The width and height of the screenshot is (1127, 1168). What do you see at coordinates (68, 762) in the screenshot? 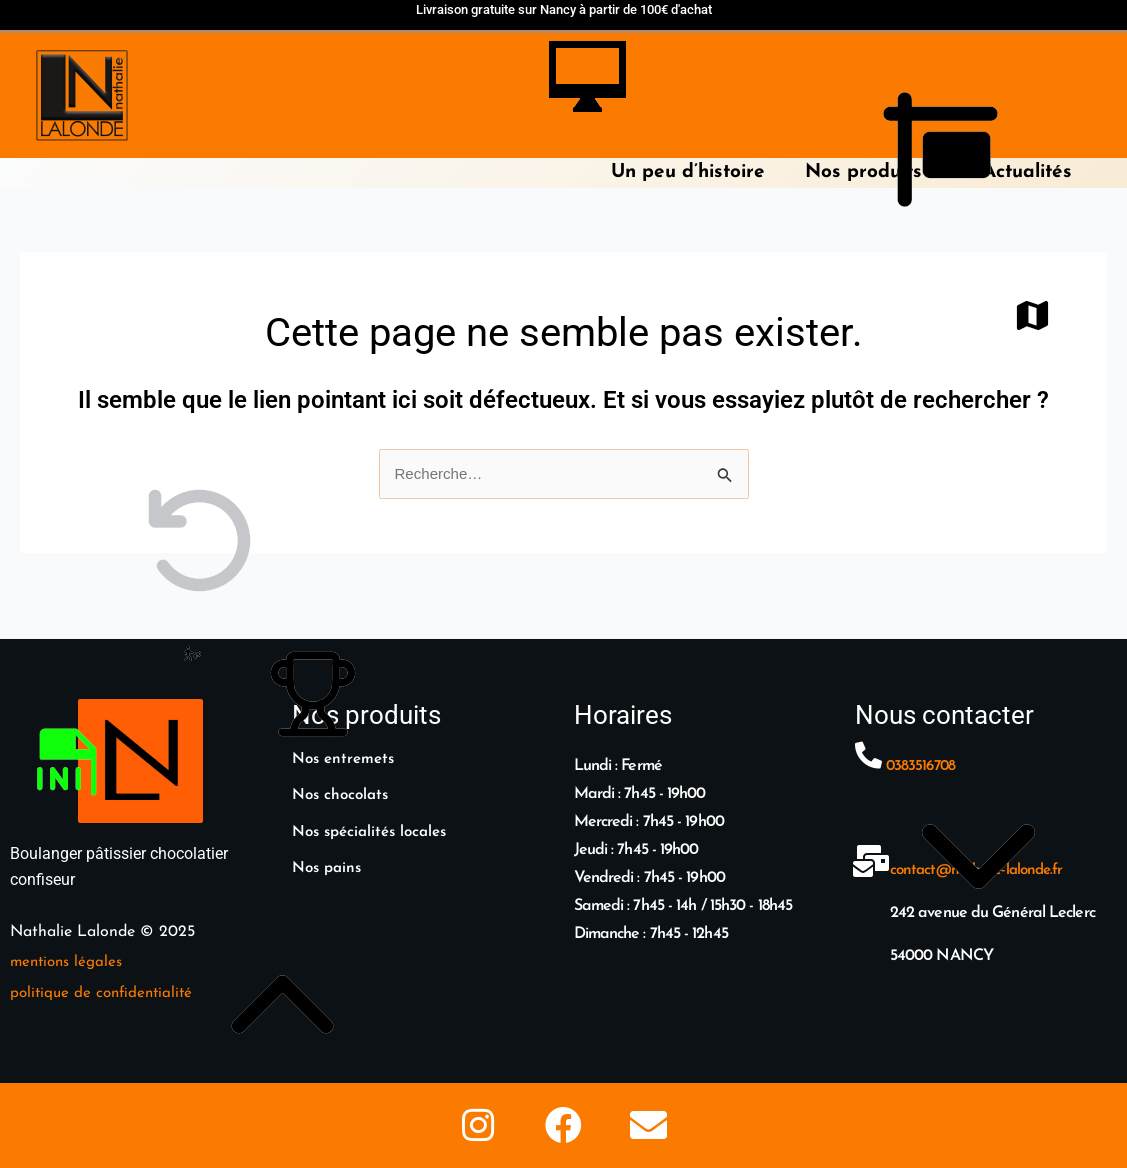
I see `view or open an INI configuration file` at bounding box center [68, 762].